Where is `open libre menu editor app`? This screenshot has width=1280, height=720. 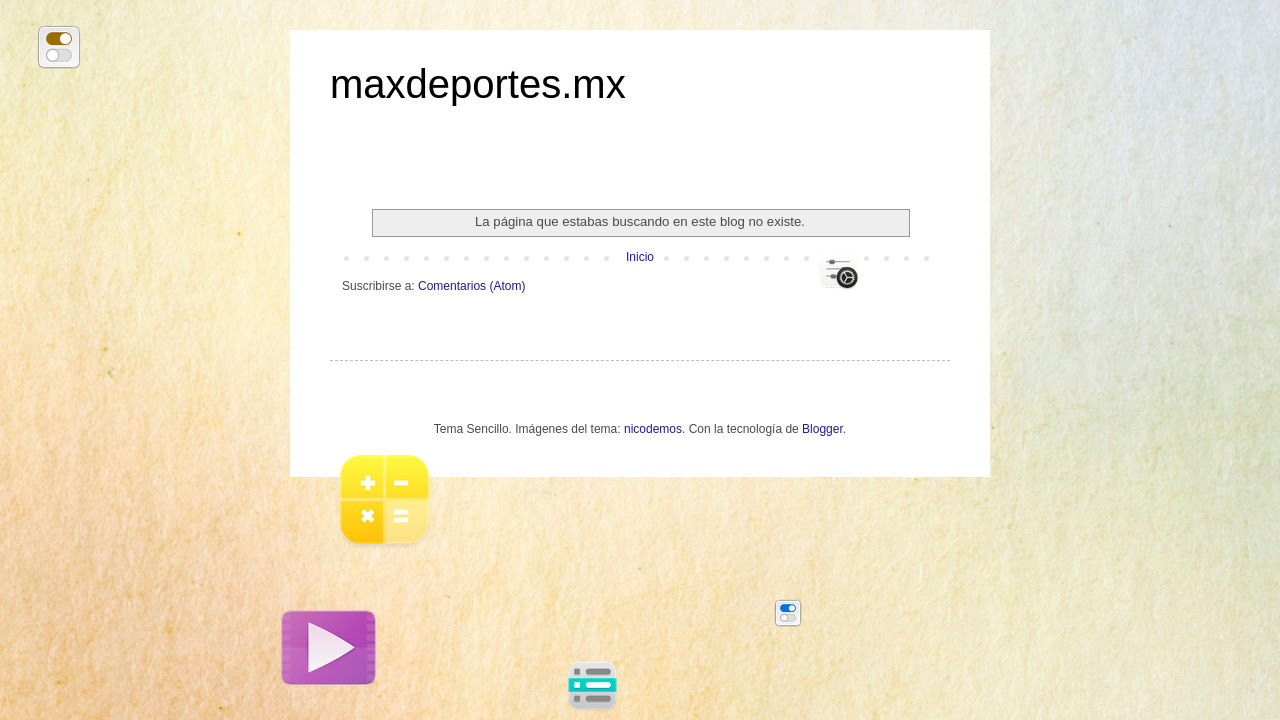
open libre menu editor app is located at coordinates (592, 685).